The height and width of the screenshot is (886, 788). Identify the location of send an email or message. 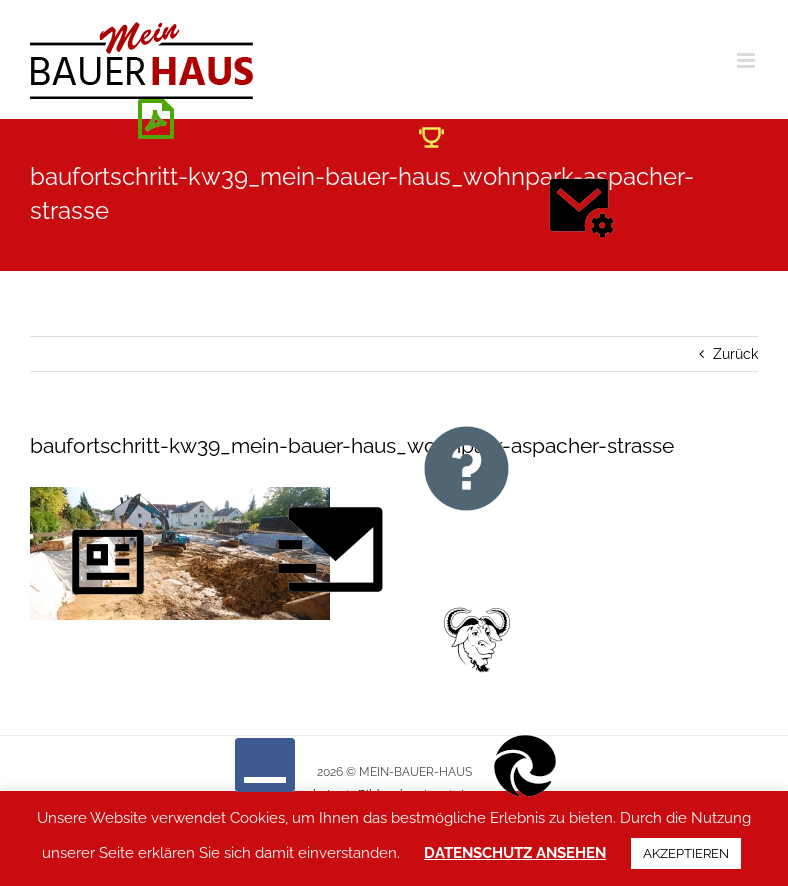
(335, 549).